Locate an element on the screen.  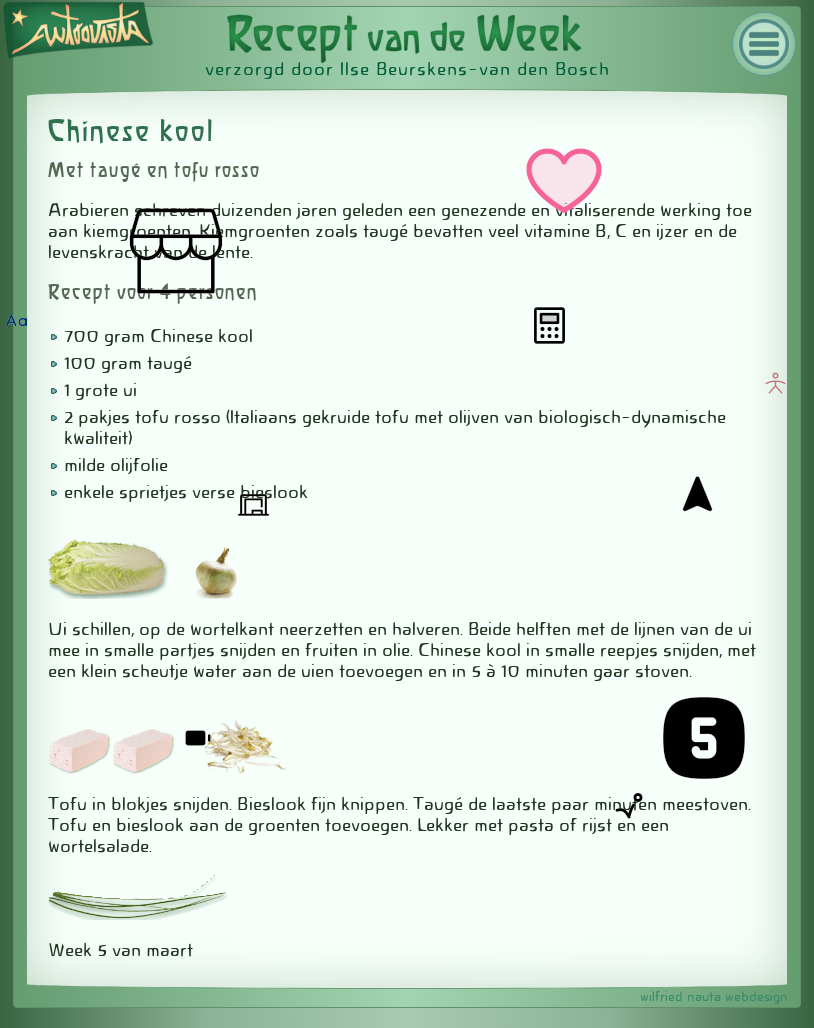
indicates step 5 in a numbered sequence is located at coordinates (704, 738).